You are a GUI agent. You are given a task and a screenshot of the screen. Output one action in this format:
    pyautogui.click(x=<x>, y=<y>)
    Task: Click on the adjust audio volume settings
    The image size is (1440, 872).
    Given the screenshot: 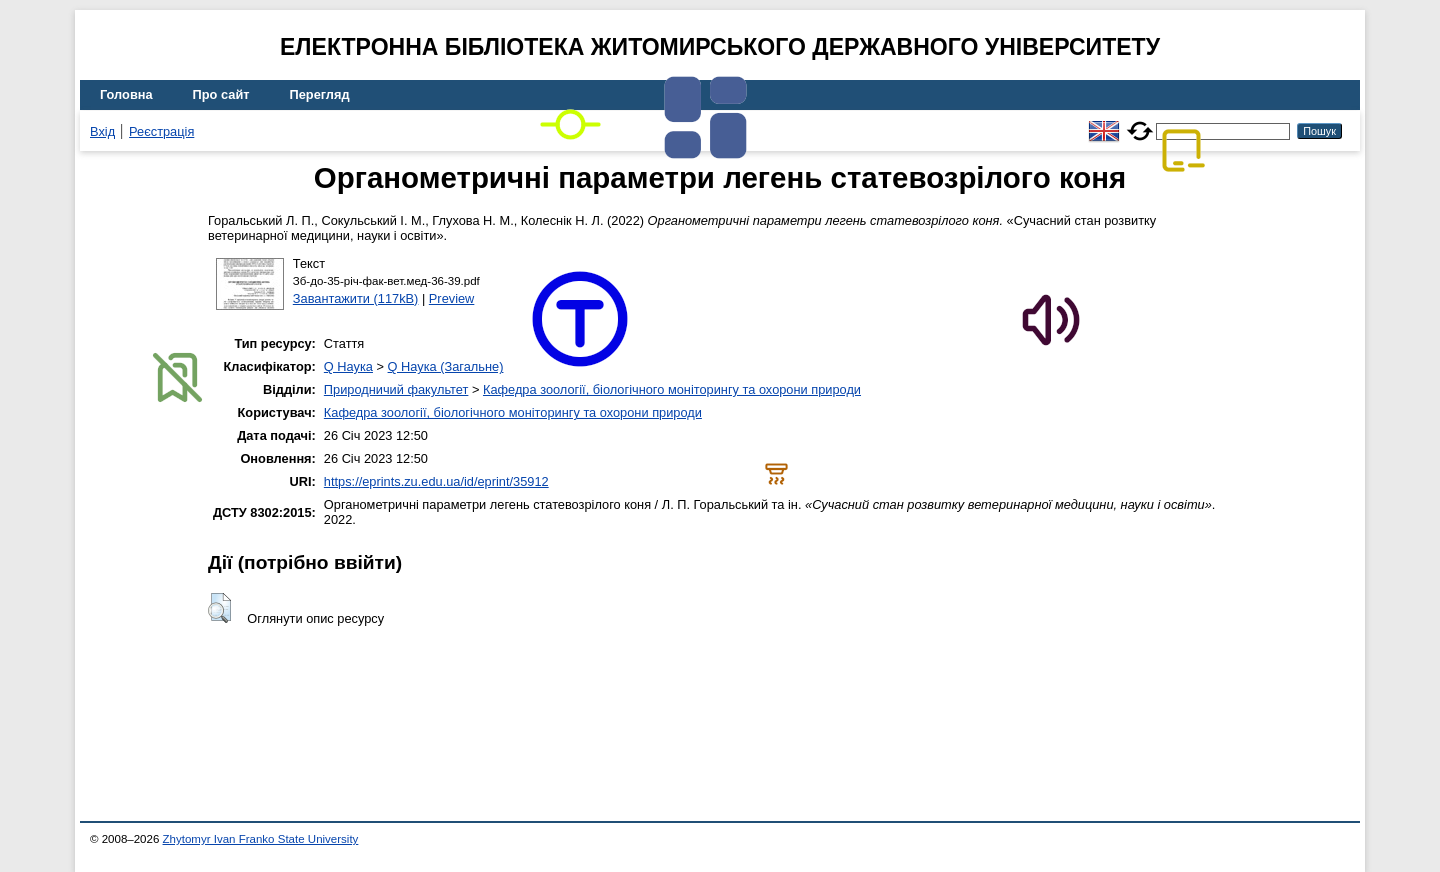 What is the action you would take?
    pyautogui.click(x=1051, y=320)
    